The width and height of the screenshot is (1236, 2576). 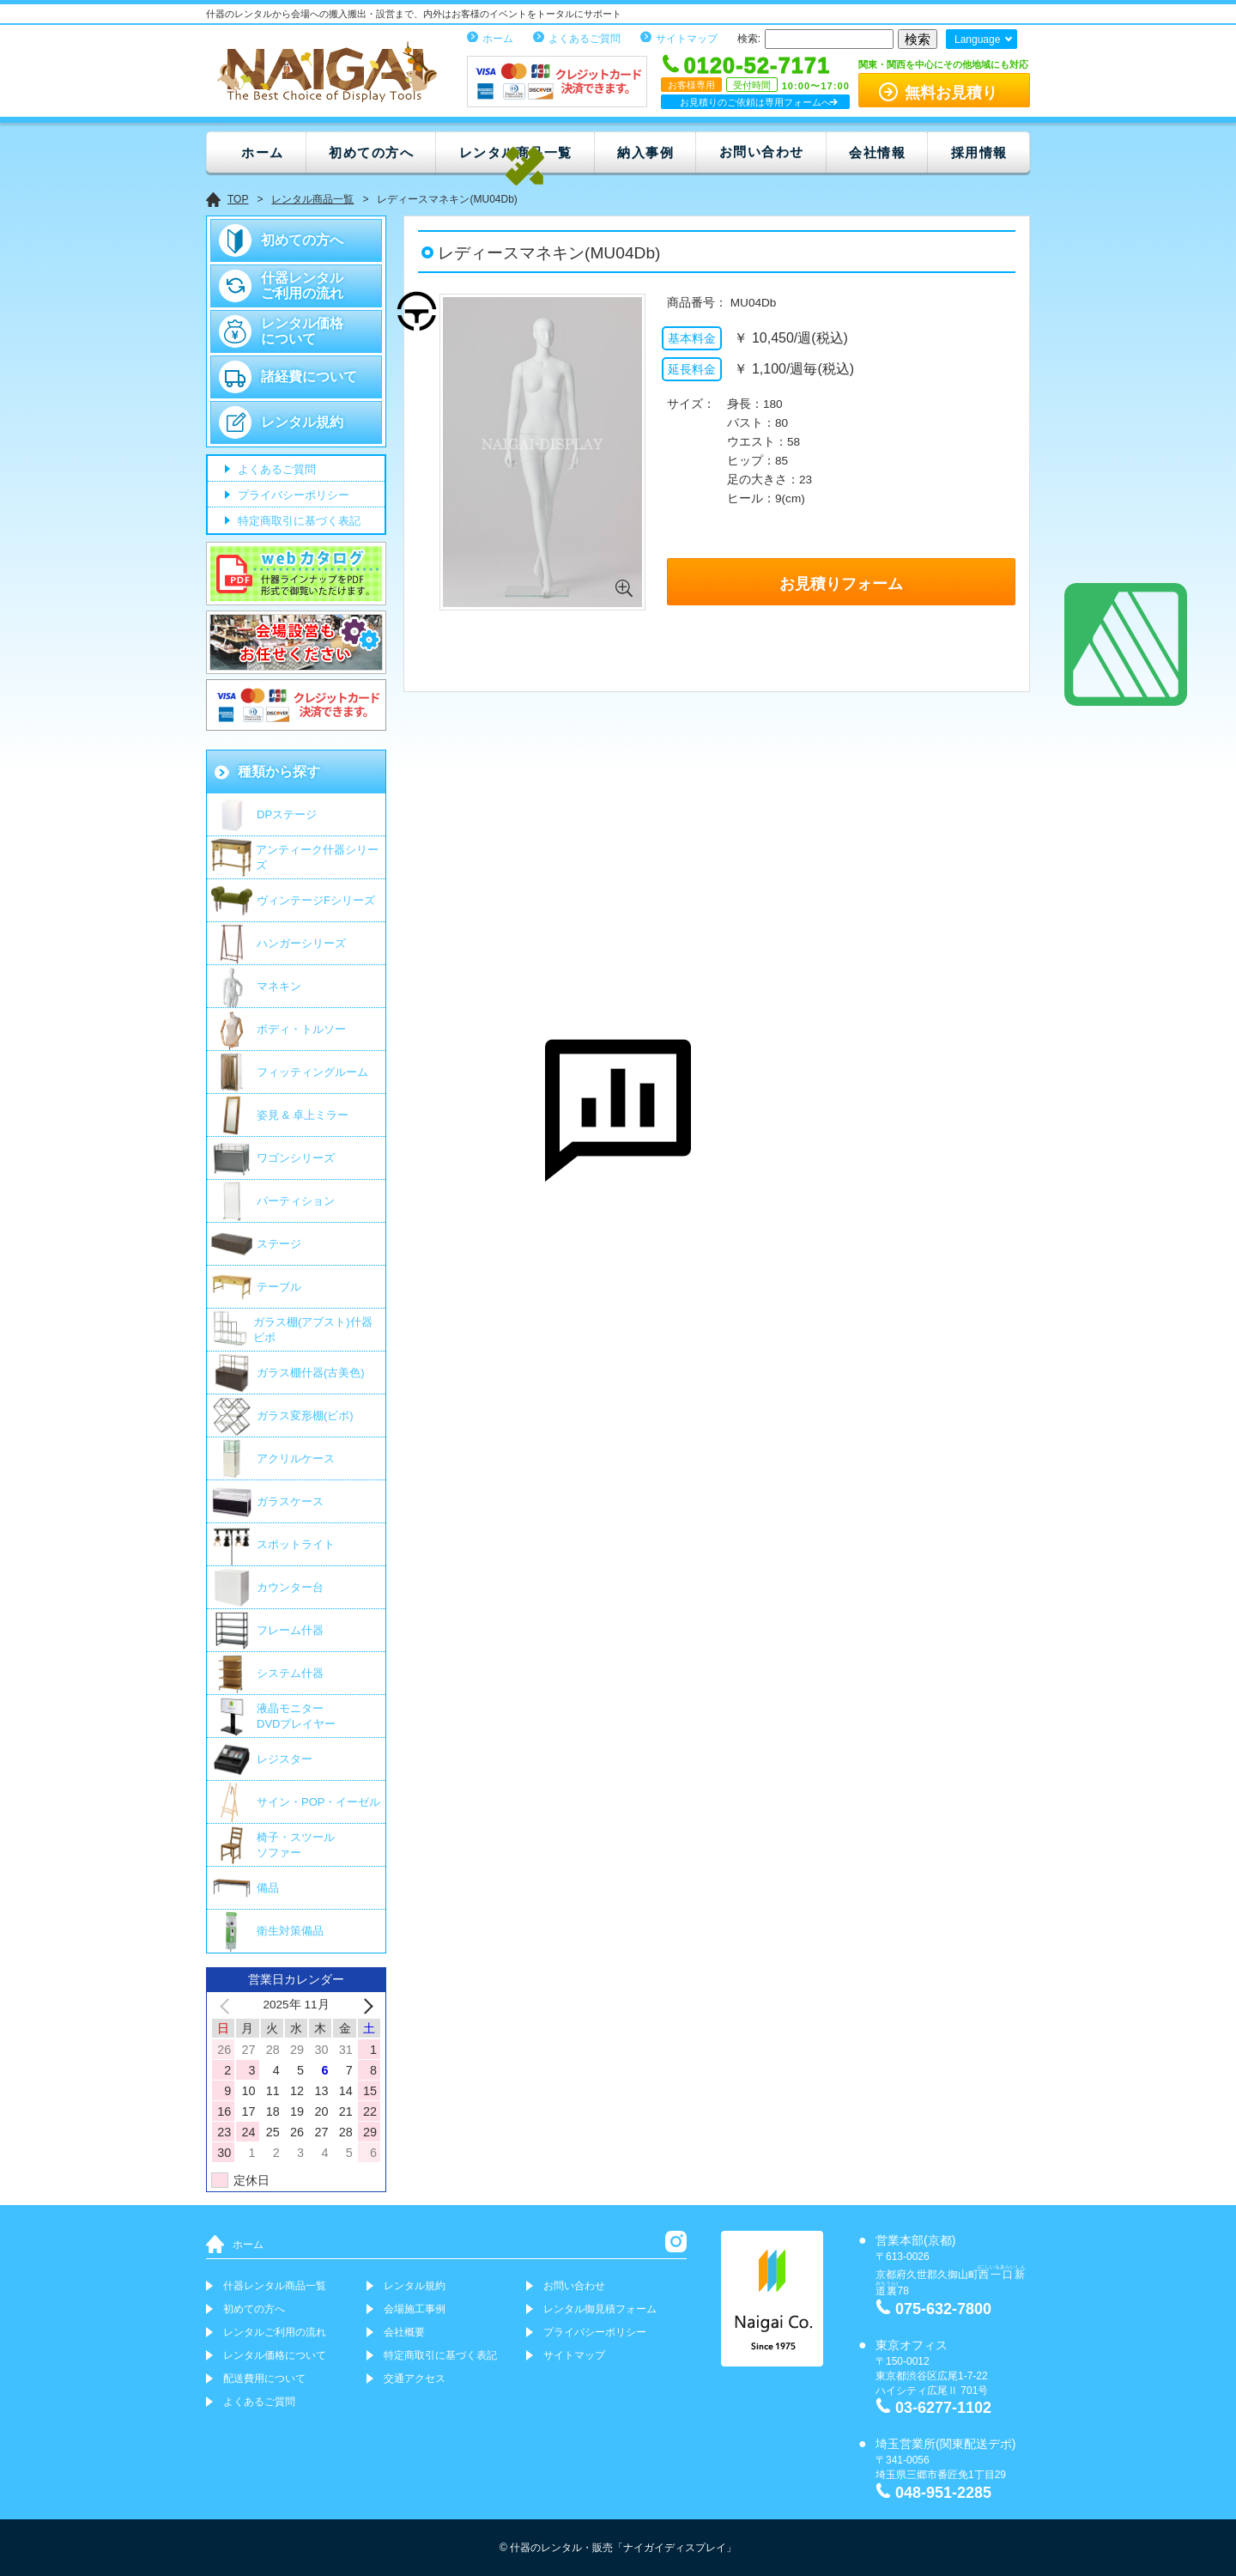 I want to click on access design tools, so click(x=524, y=166).